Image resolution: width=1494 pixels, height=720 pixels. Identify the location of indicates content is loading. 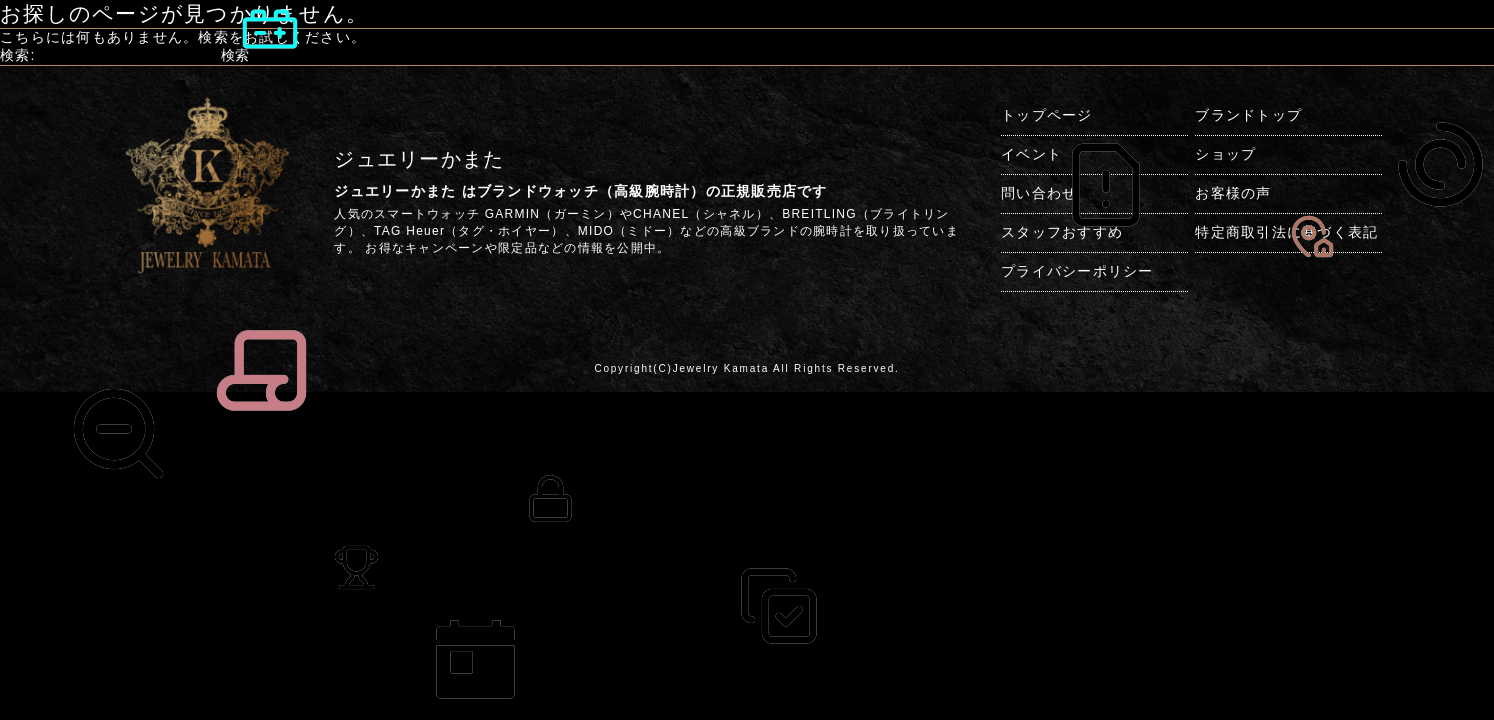
(1440, 164).